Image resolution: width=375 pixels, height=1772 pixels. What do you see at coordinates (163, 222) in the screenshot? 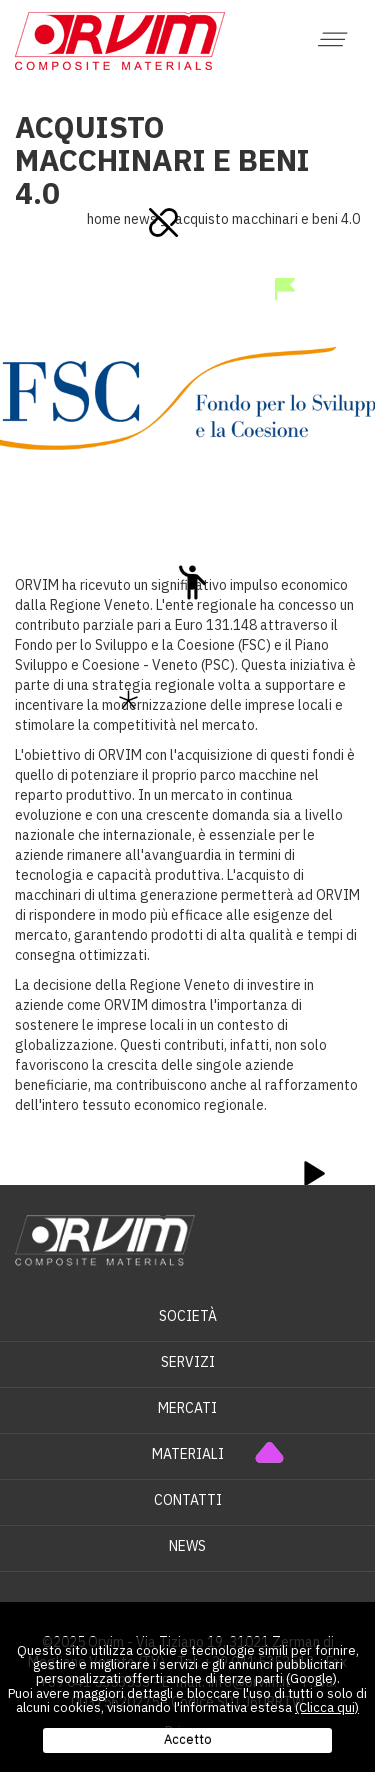
I see `medication reminder disabled` at bounding box center [163, 222].